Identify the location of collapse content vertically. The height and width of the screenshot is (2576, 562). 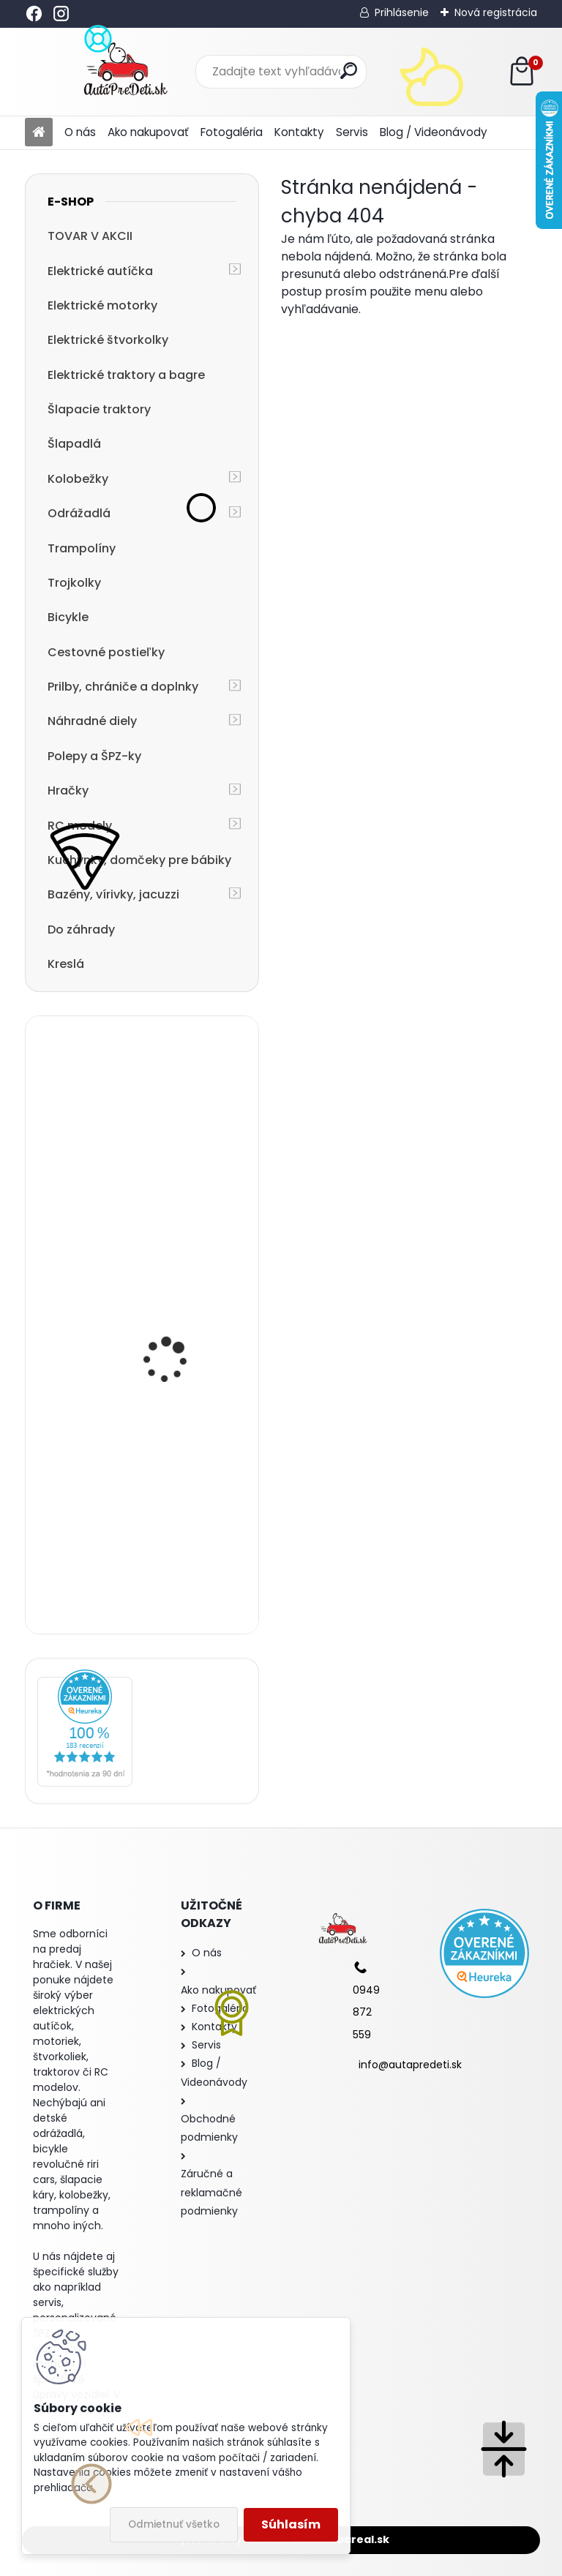
(503, 2449).